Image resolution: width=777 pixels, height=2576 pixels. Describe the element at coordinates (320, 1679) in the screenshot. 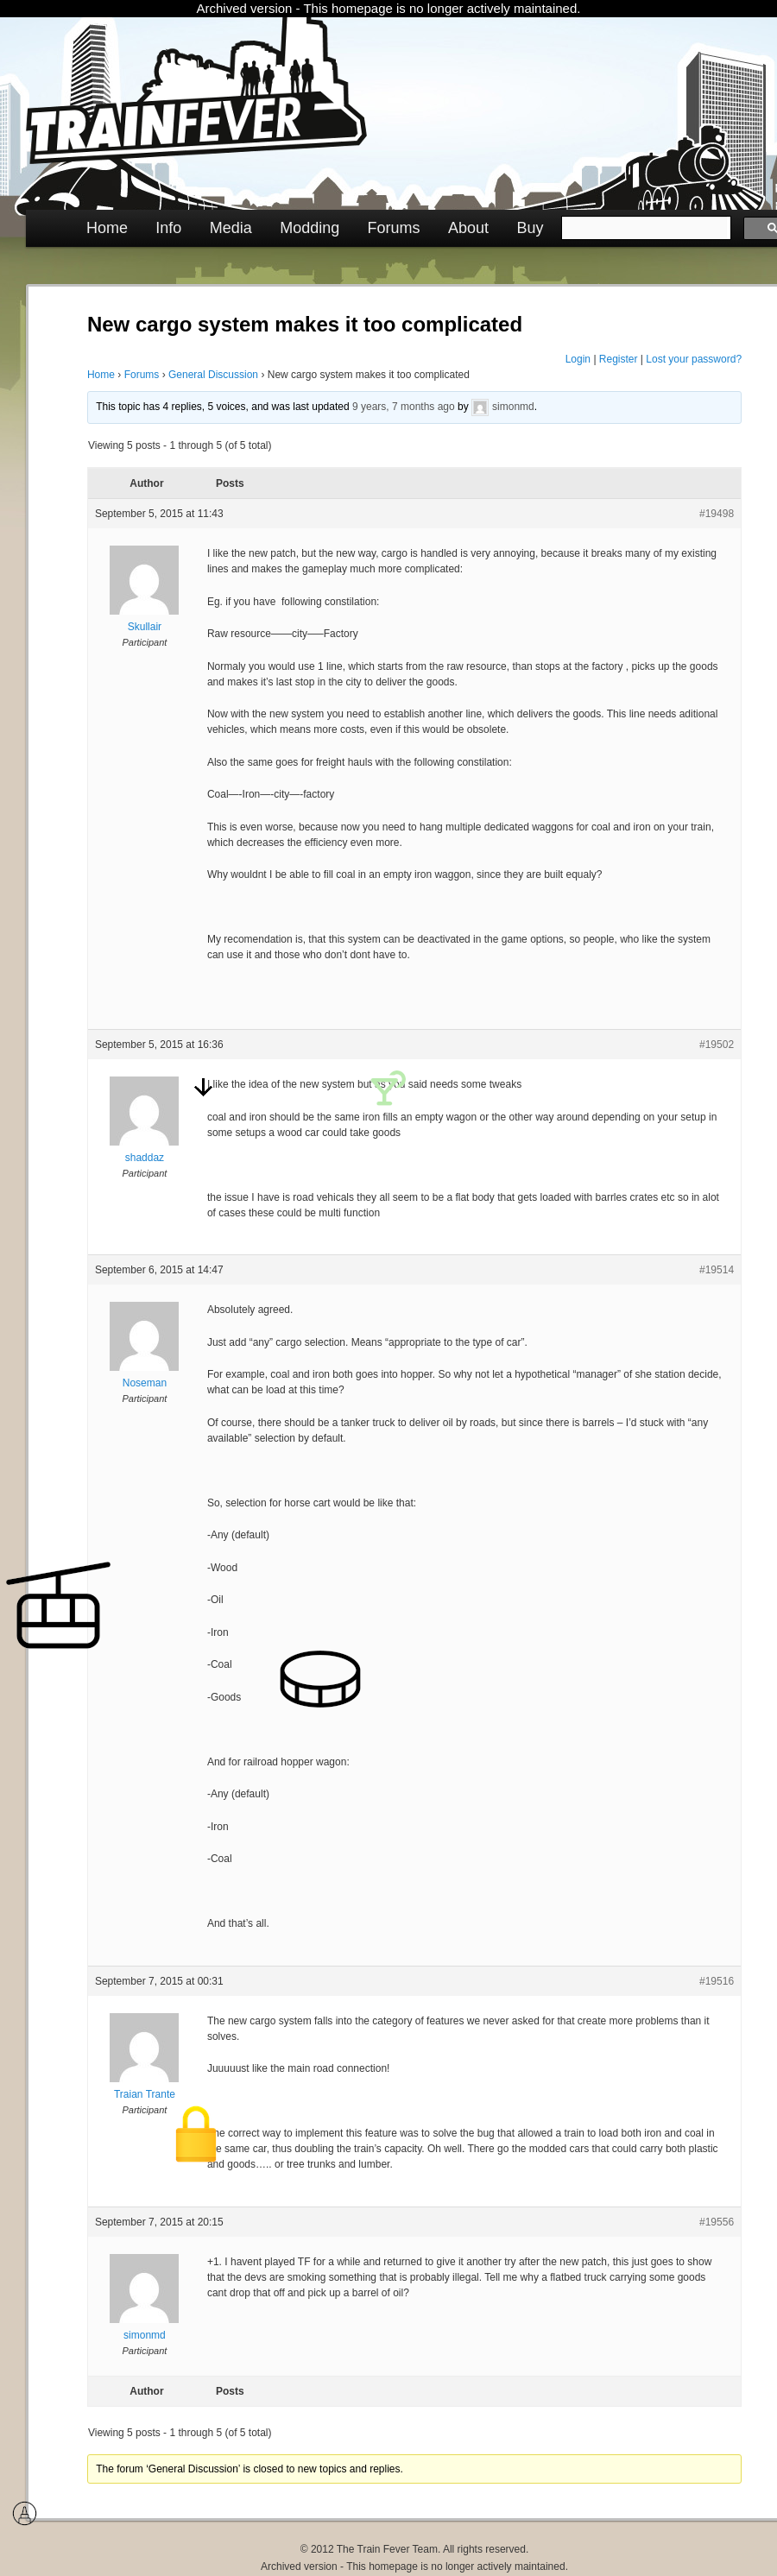

I see `view your coin balance or currency` at that location.